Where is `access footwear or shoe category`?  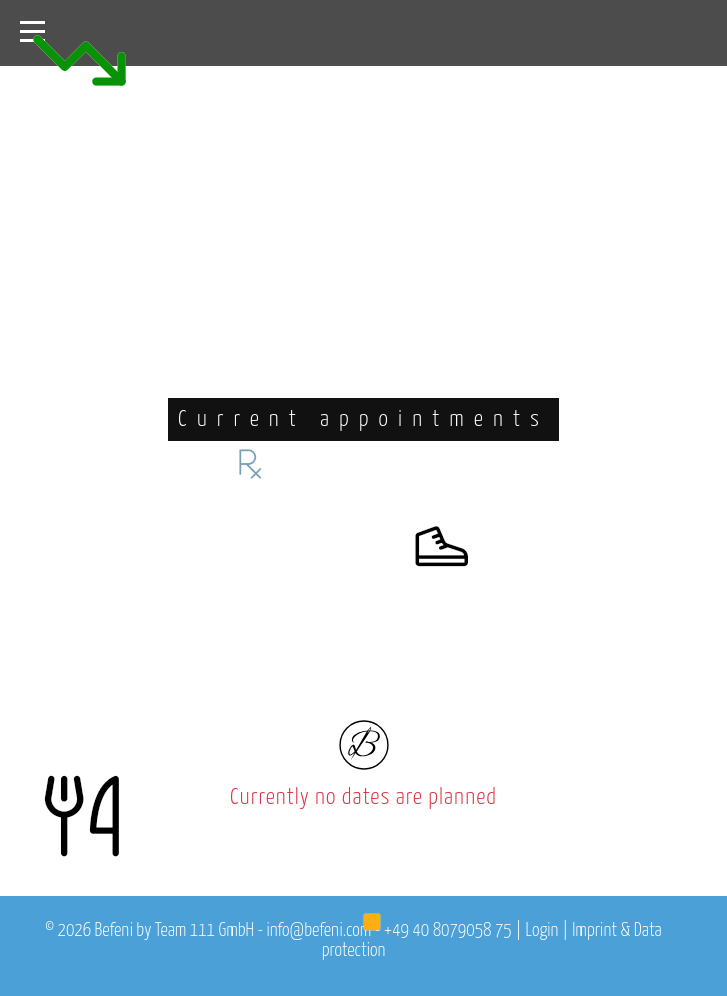
access footwear or shoe category is located at coordinates (439, 548).